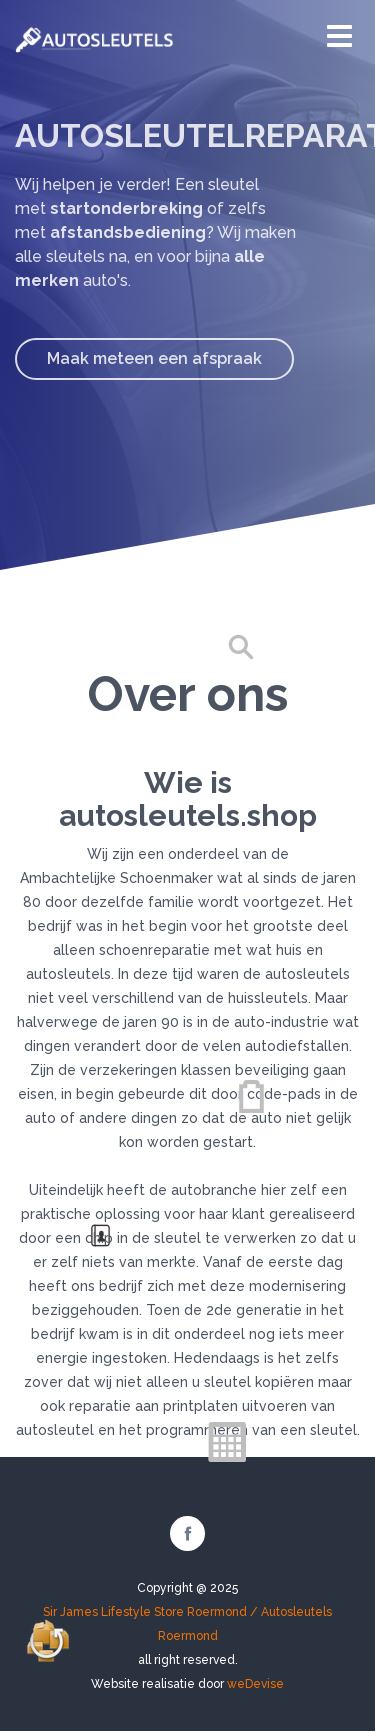  I want to click on open contacts or address book, so click(100, 1235).